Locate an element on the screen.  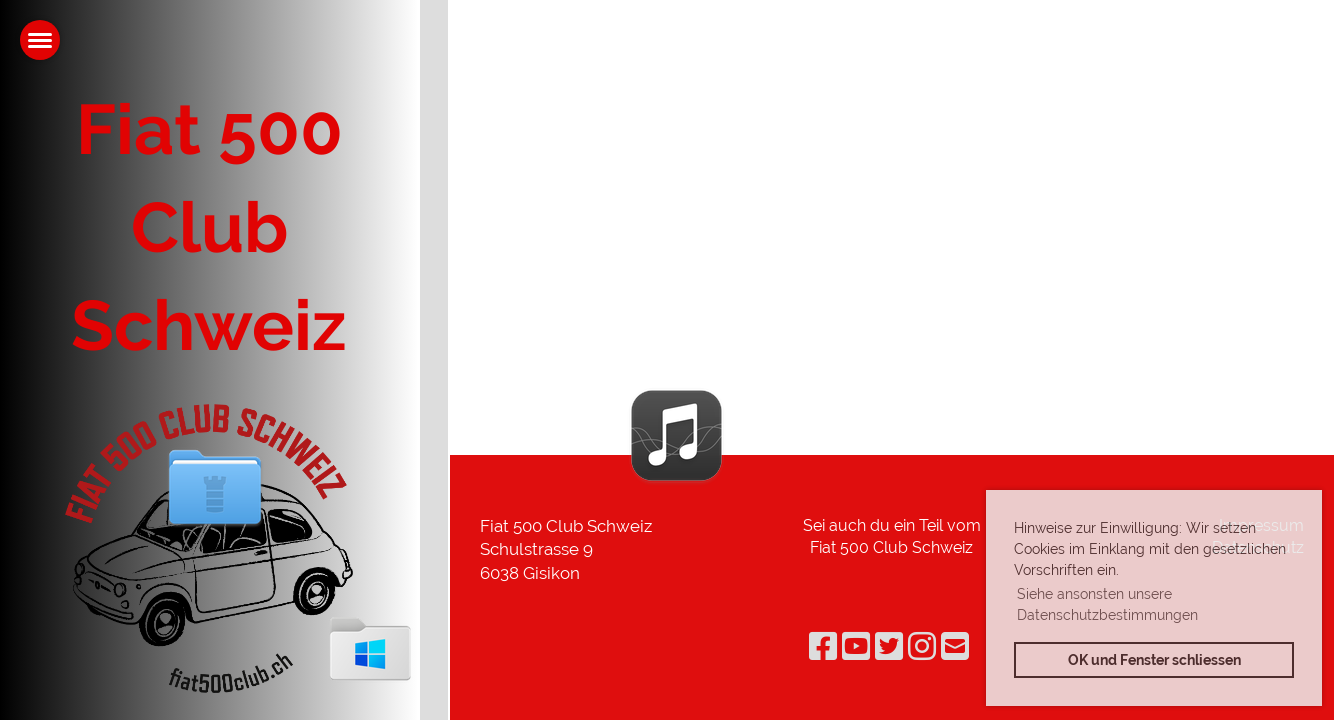
open windows system files folder is located at coordinates (370, 651).